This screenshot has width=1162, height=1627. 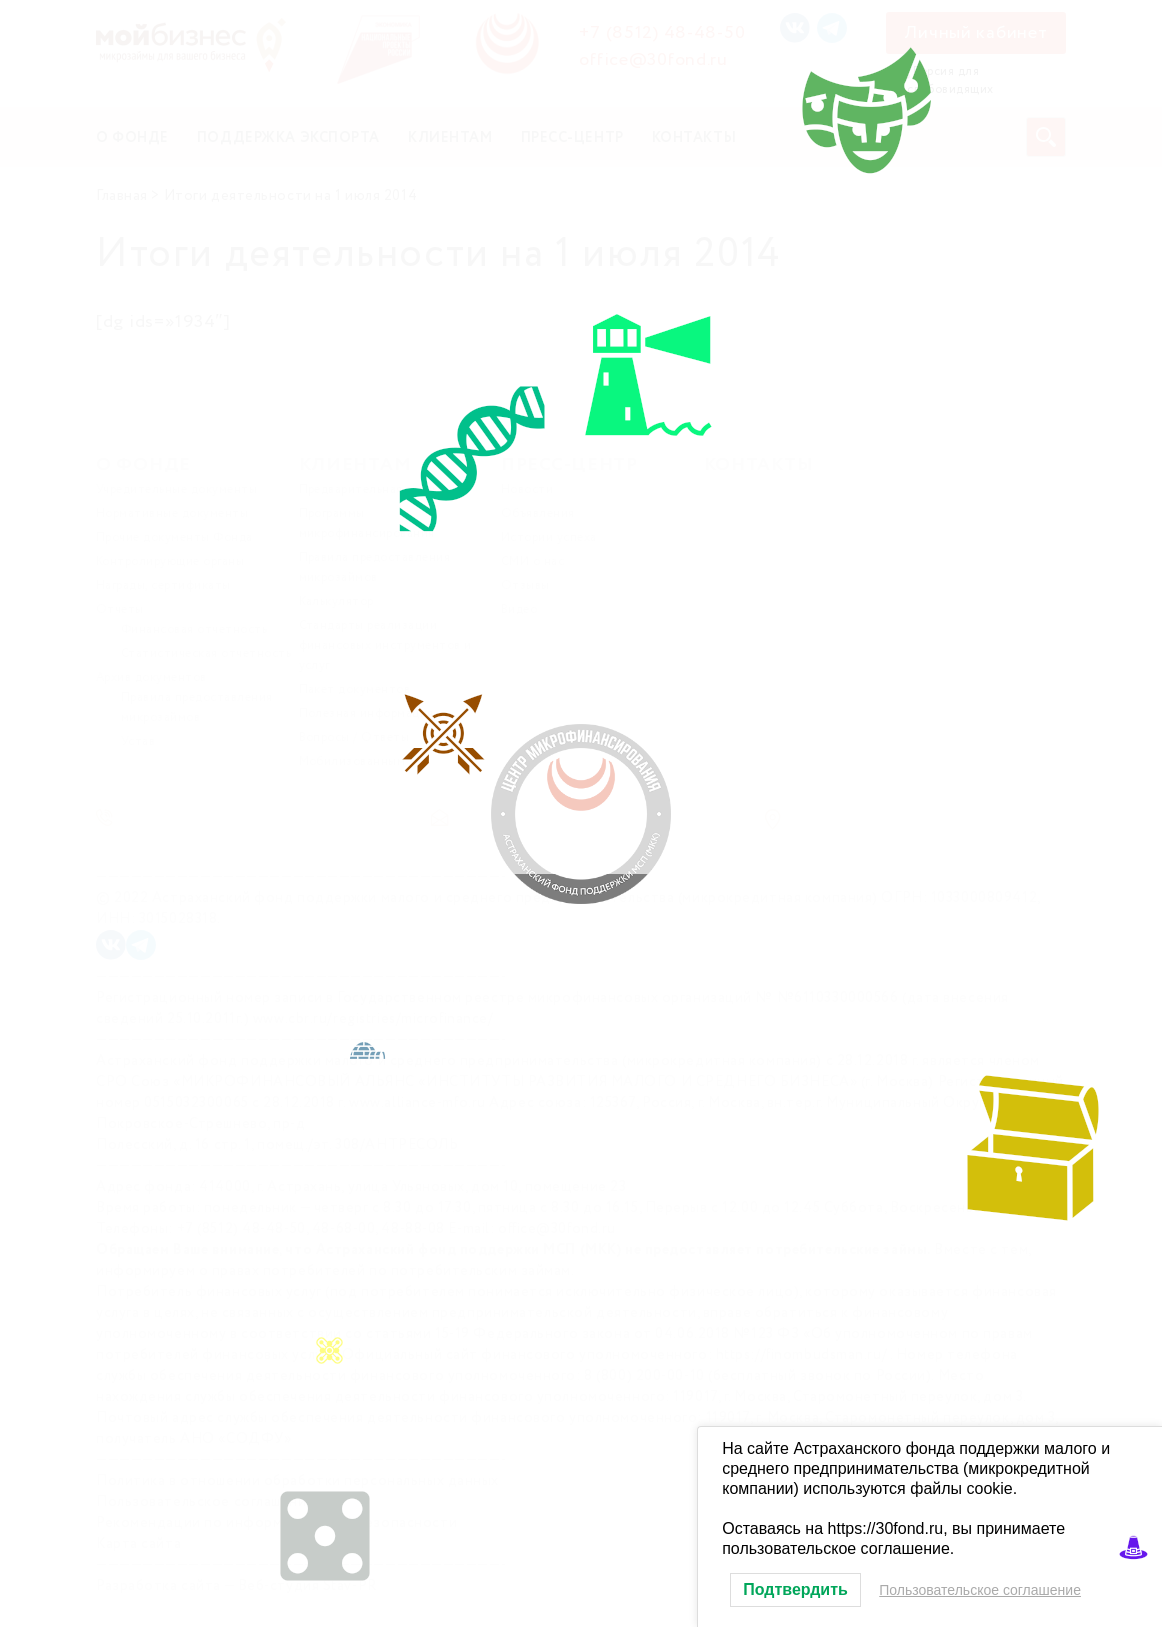 What do you see at coordinates (866, 108) in the screenshot?
I see `access theater or entertainment section` at bounding box center [866, 108].